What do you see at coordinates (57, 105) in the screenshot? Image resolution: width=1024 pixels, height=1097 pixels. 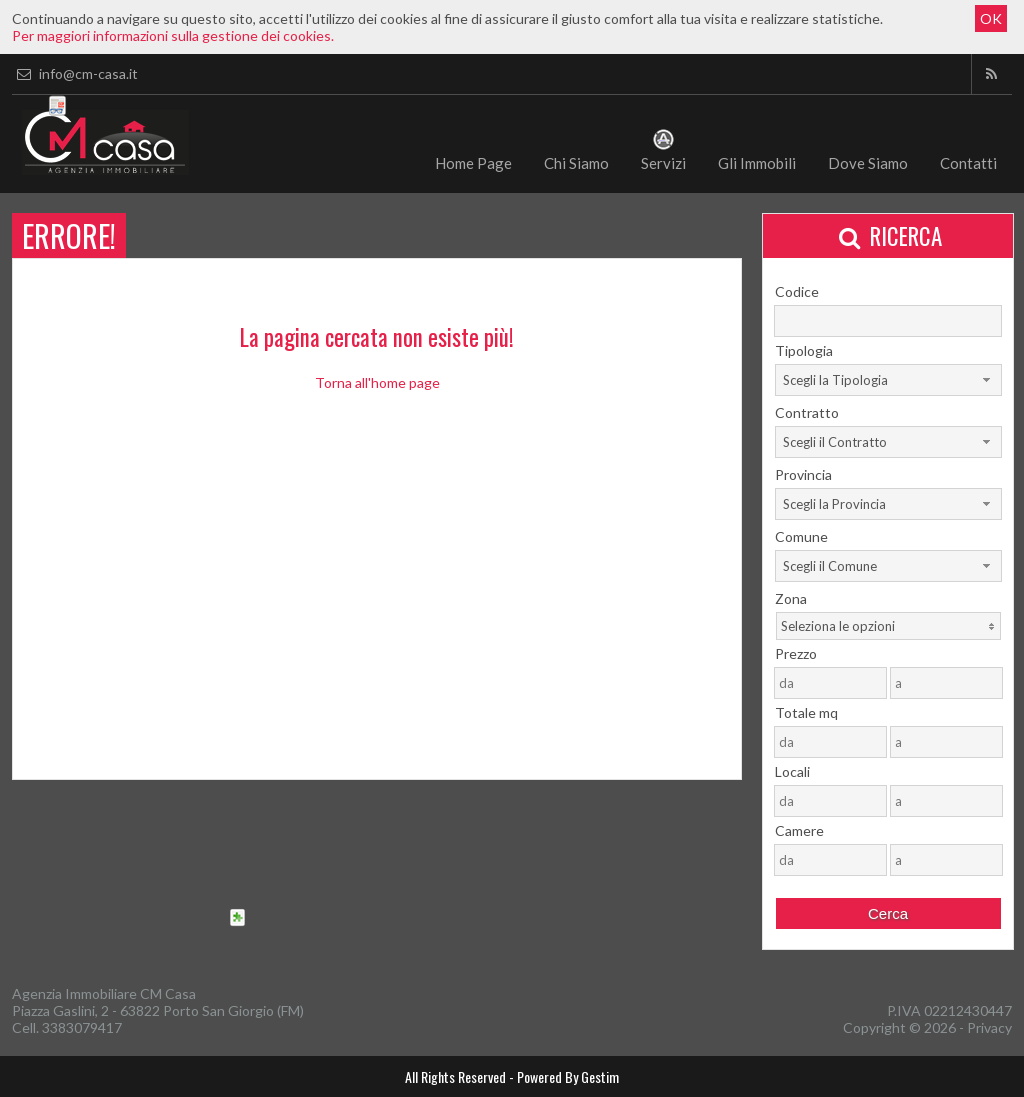 I see `open evince document viewer` at bounding box center [57, 105].